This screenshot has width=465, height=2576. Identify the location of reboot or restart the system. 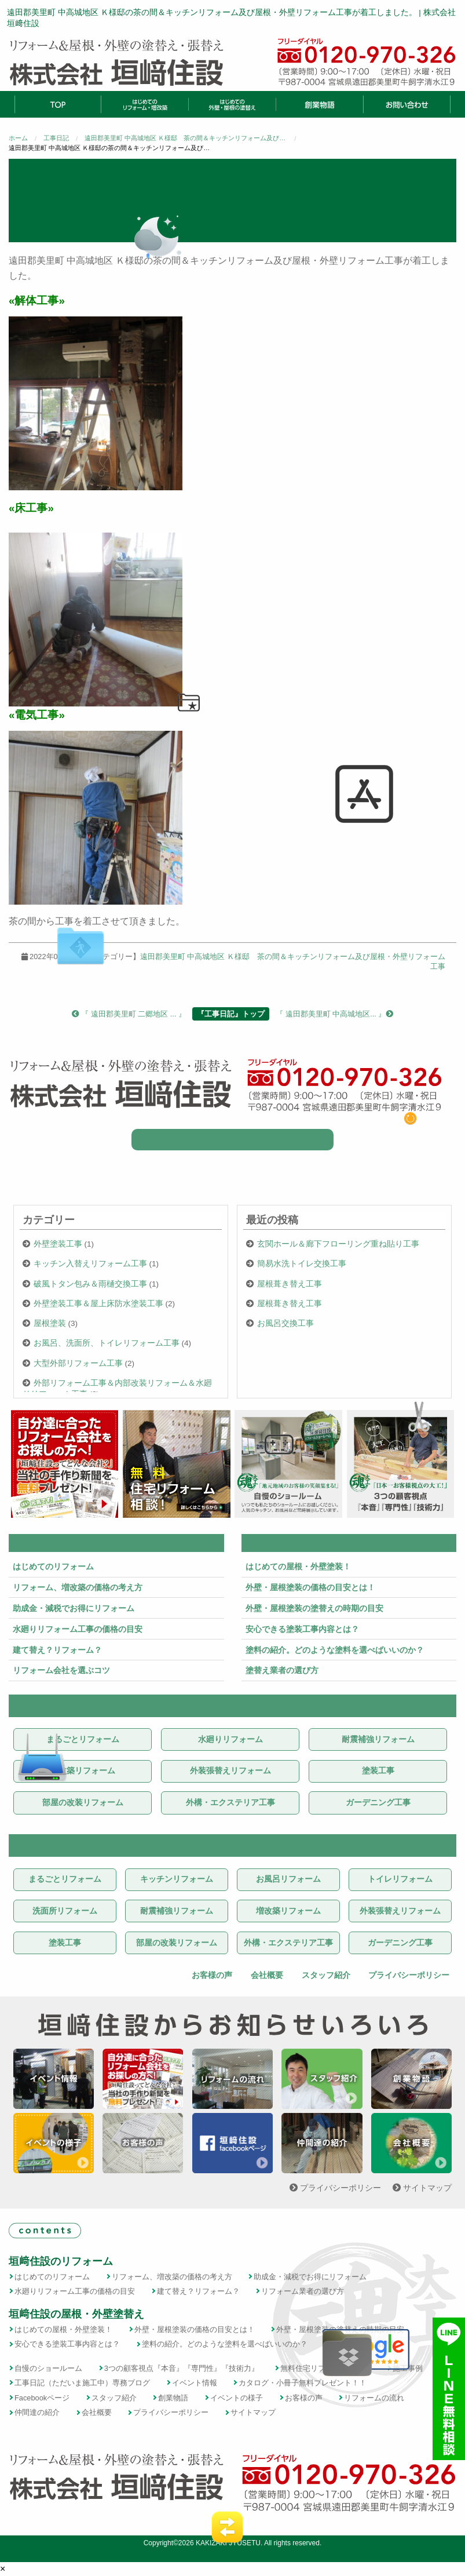
(411, 1118).